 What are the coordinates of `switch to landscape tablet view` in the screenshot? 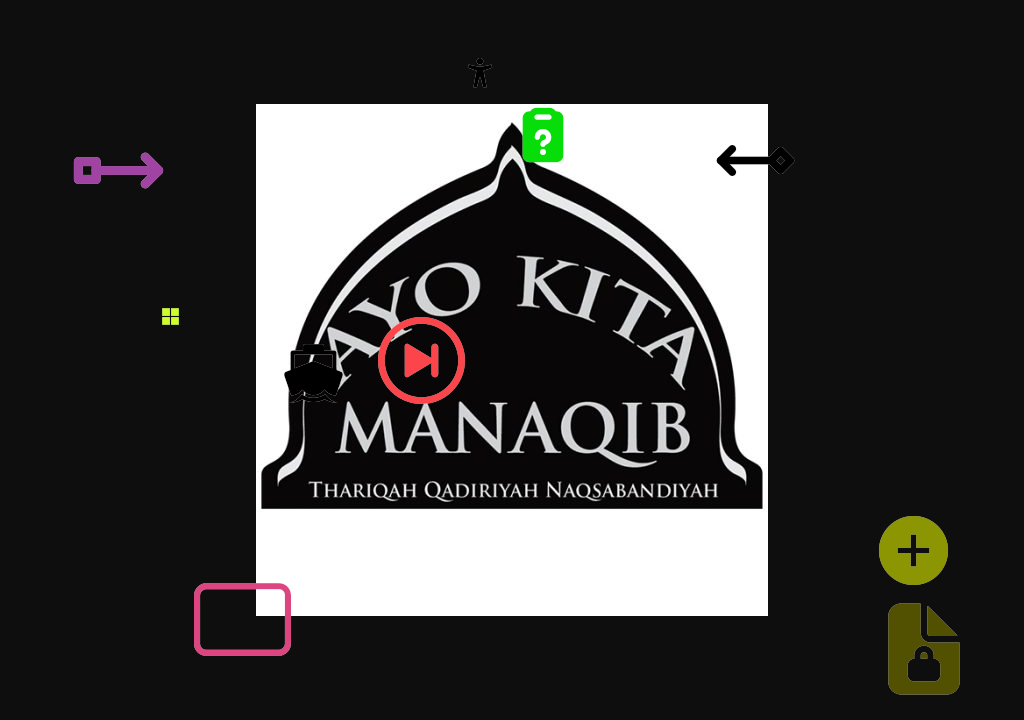 It's located at (242, 619).